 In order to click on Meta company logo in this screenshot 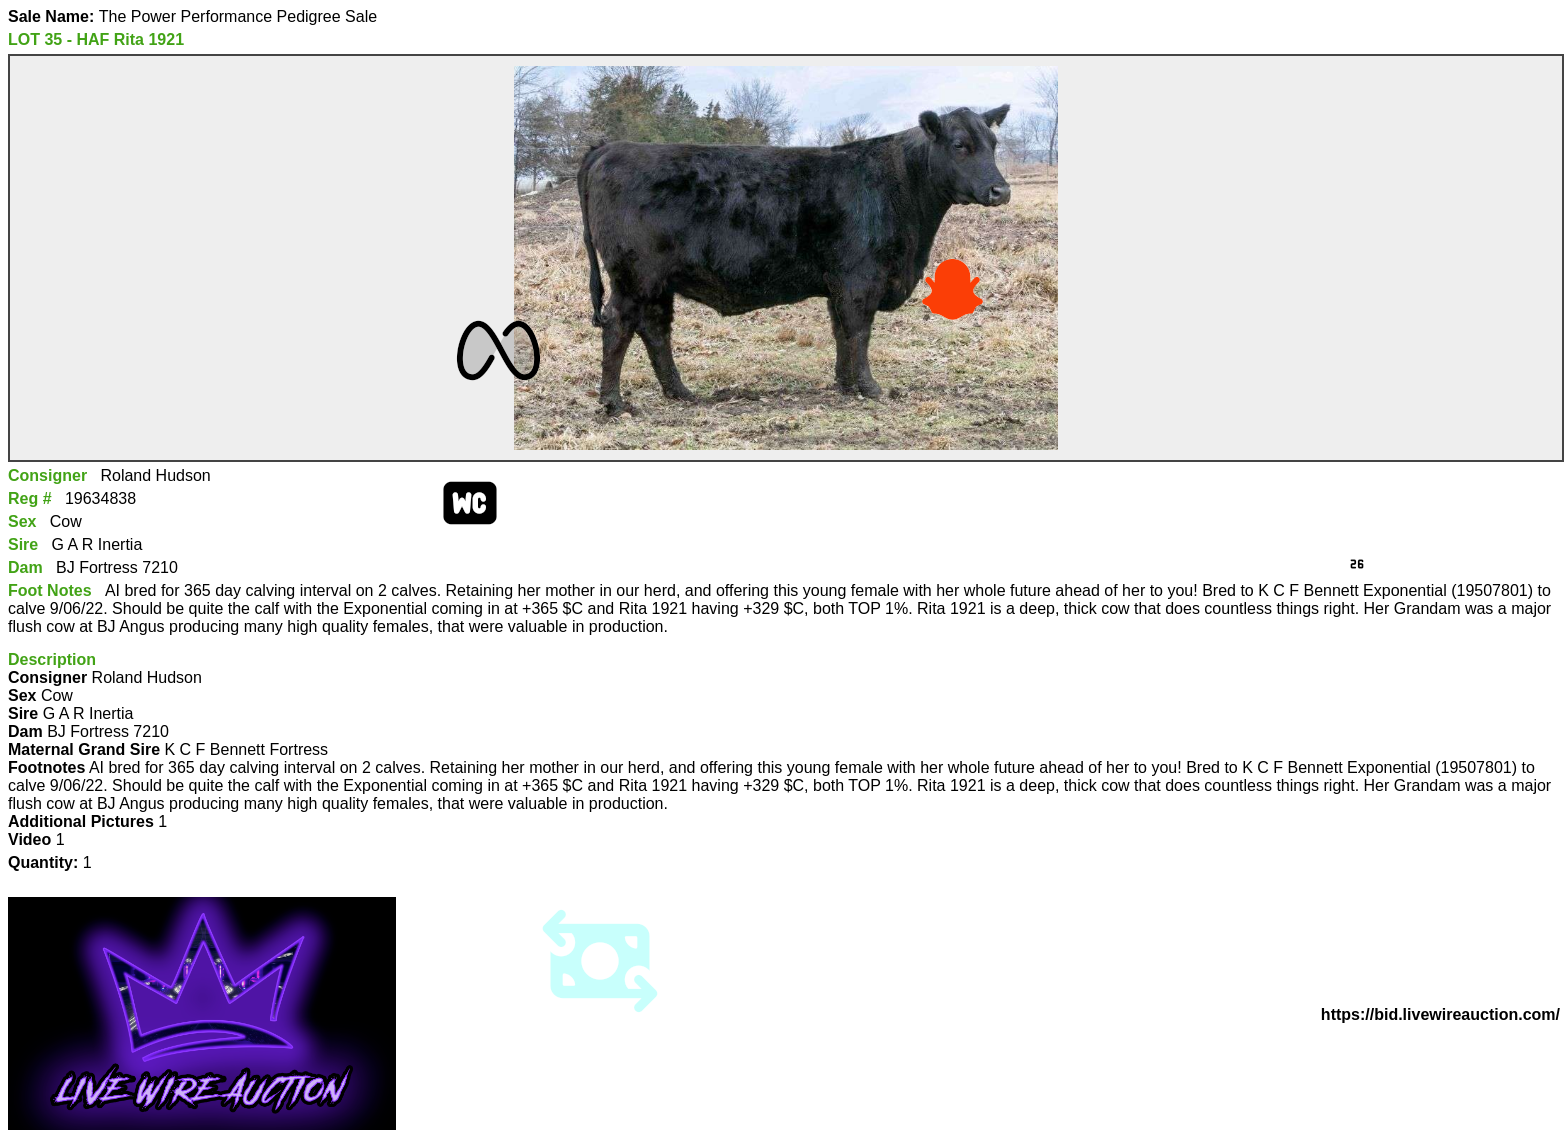, I will do `click(498, 350)`.